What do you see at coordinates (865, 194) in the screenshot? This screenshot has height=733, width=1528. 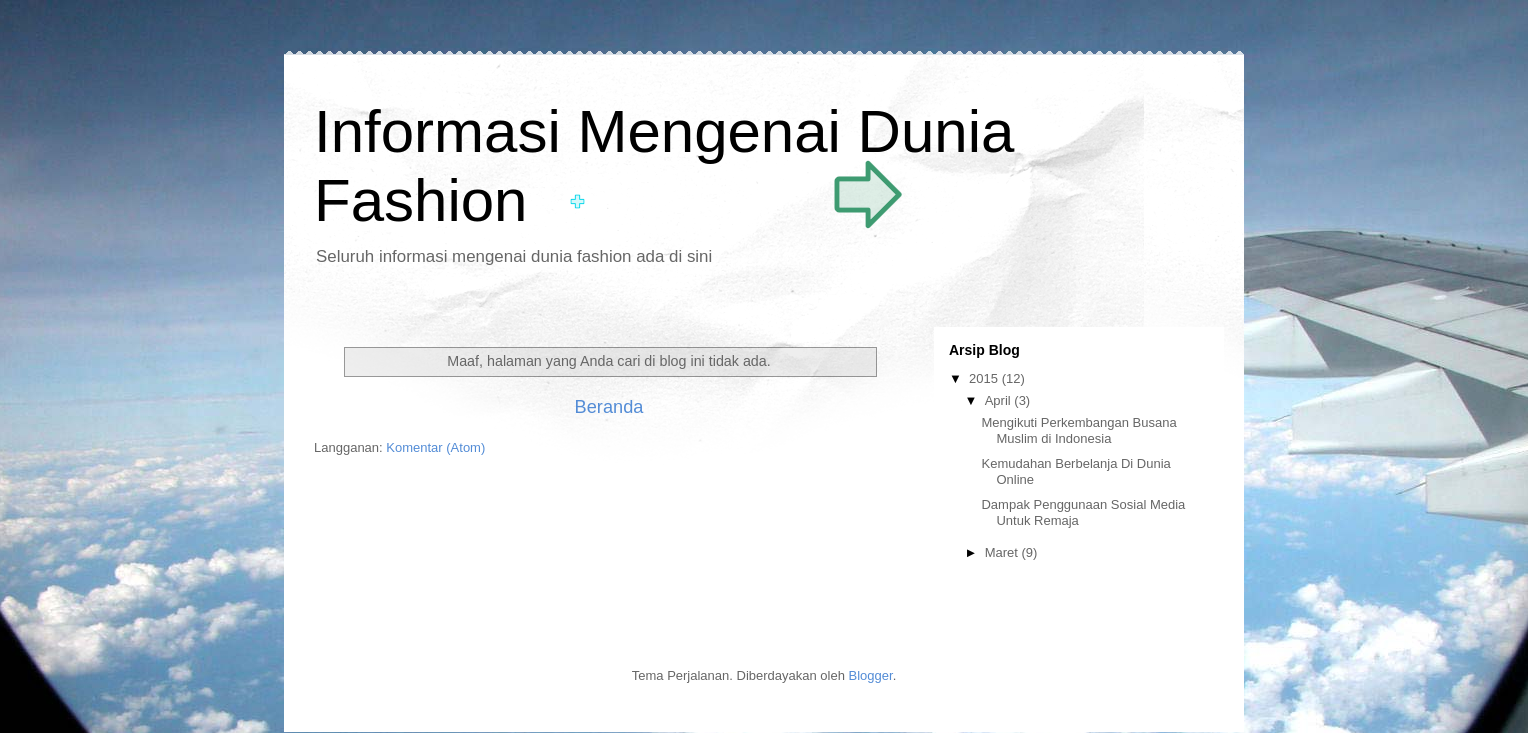 I see `navigate to the next item or step` at bounding box center [865, 194].